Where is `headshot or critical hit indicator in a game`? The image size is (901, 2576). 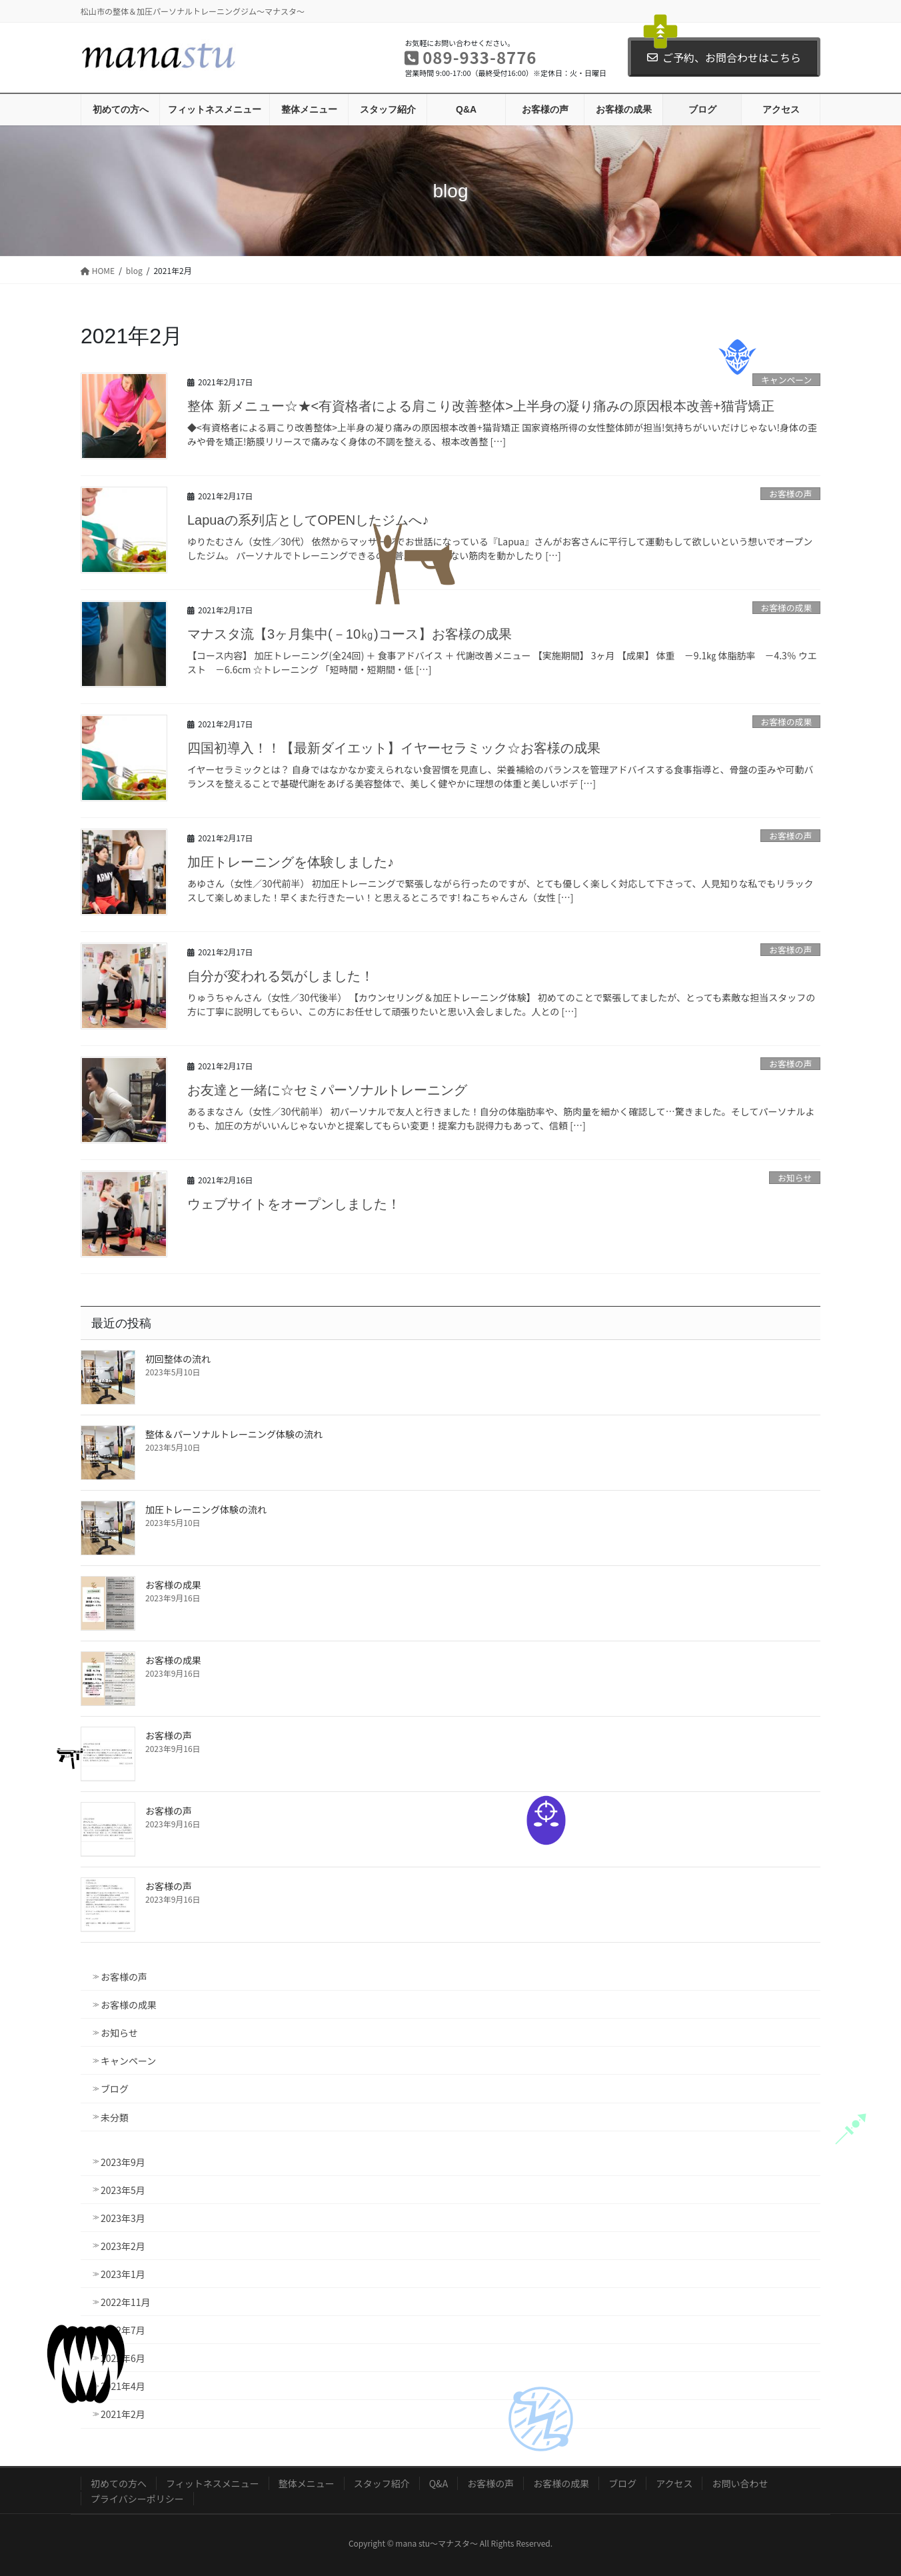 headshot or critical hit indicator in a game is located at coordinates (546, 1820).